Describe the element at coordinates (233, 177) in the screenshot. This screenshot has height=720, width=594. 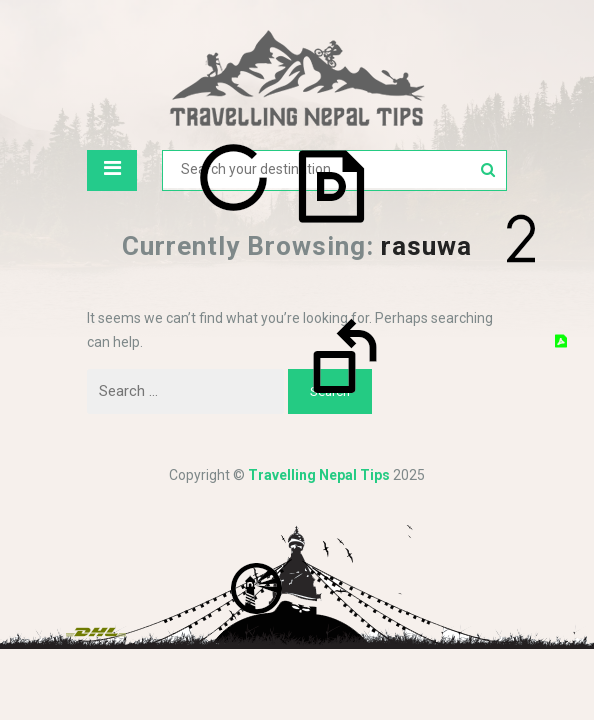
I see `indicates content is loading` at that location.